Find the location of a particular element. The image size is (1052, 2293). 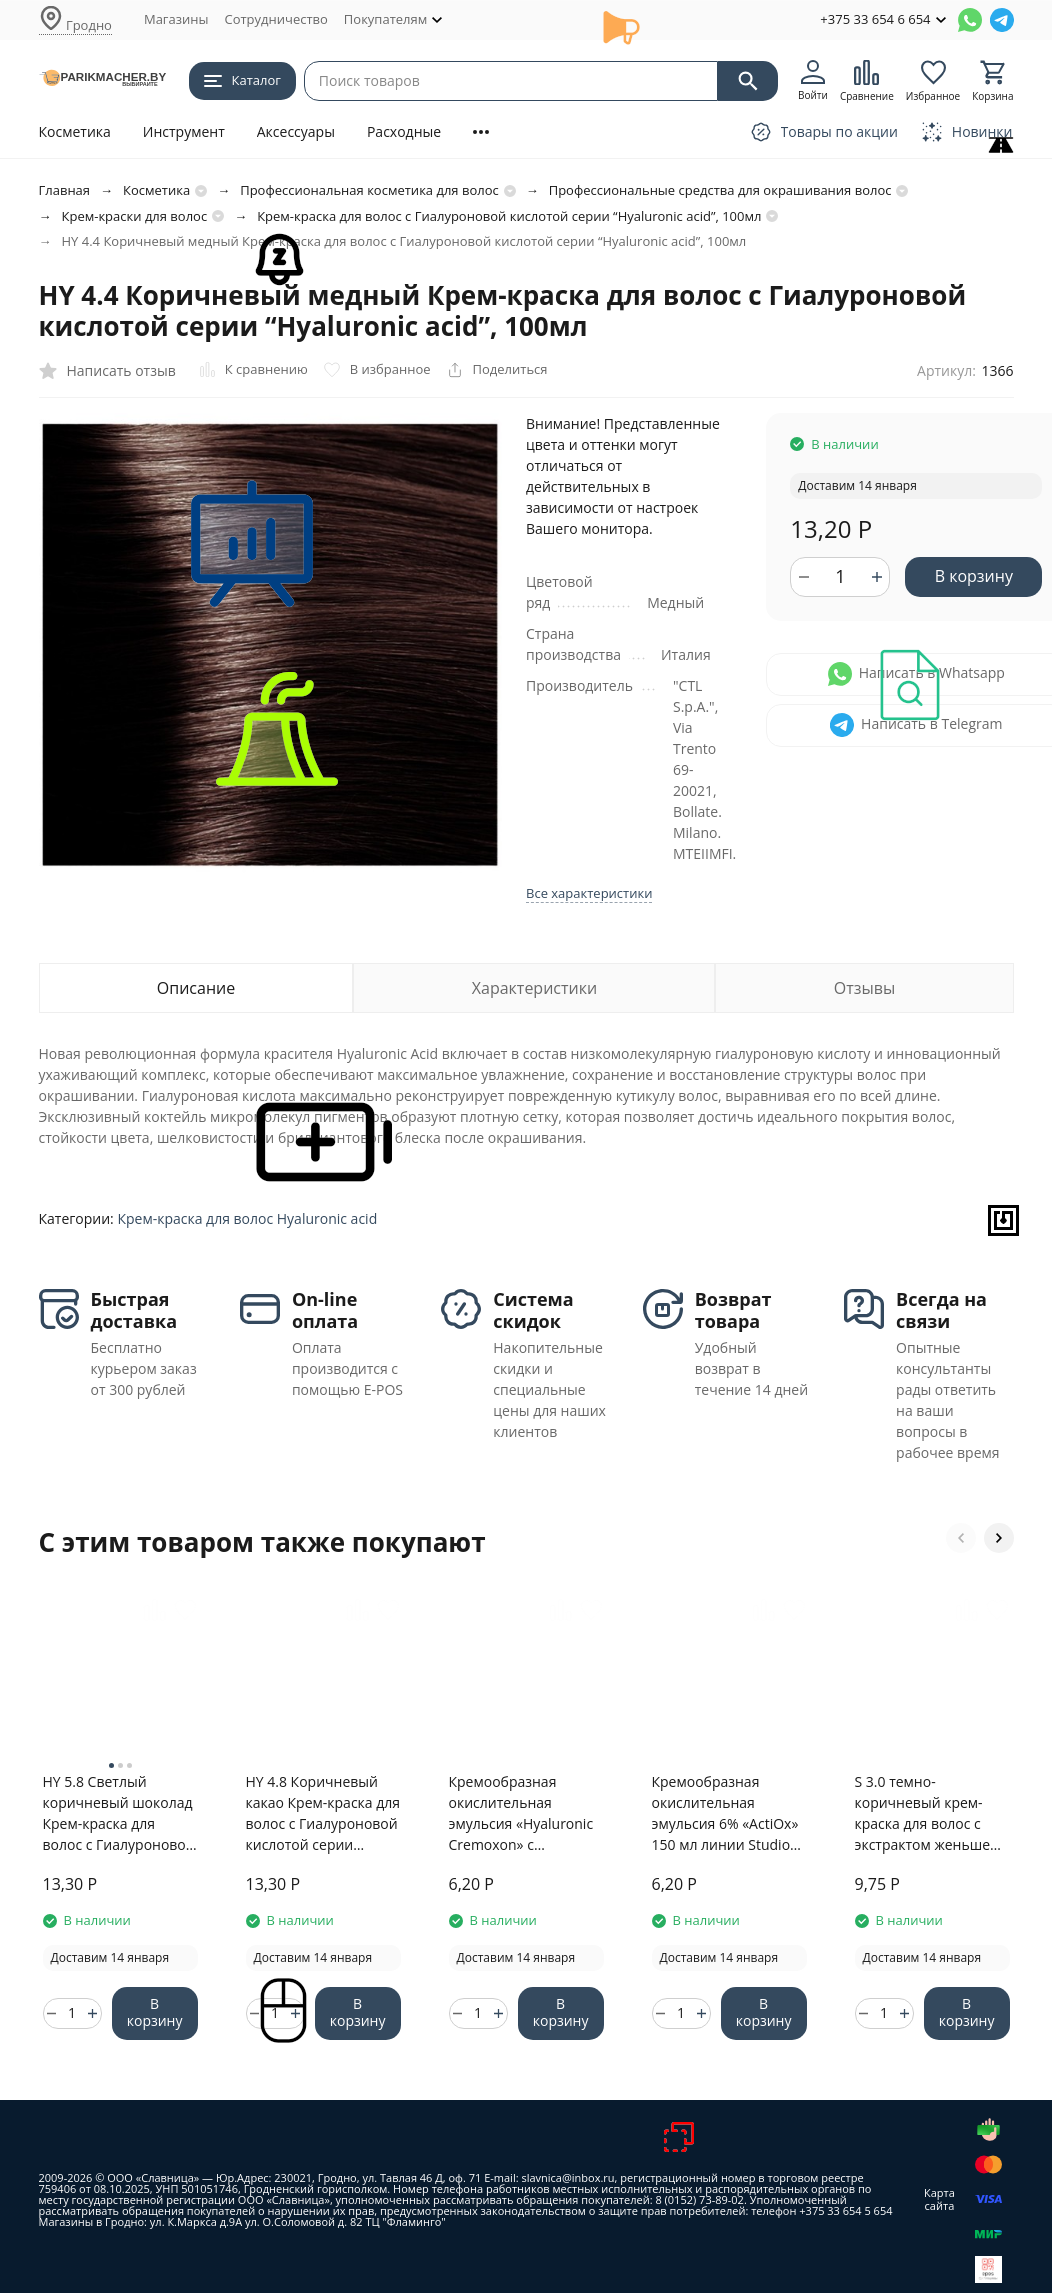

indicates nuclear power or energy facility is located at coordinates (277, 737).